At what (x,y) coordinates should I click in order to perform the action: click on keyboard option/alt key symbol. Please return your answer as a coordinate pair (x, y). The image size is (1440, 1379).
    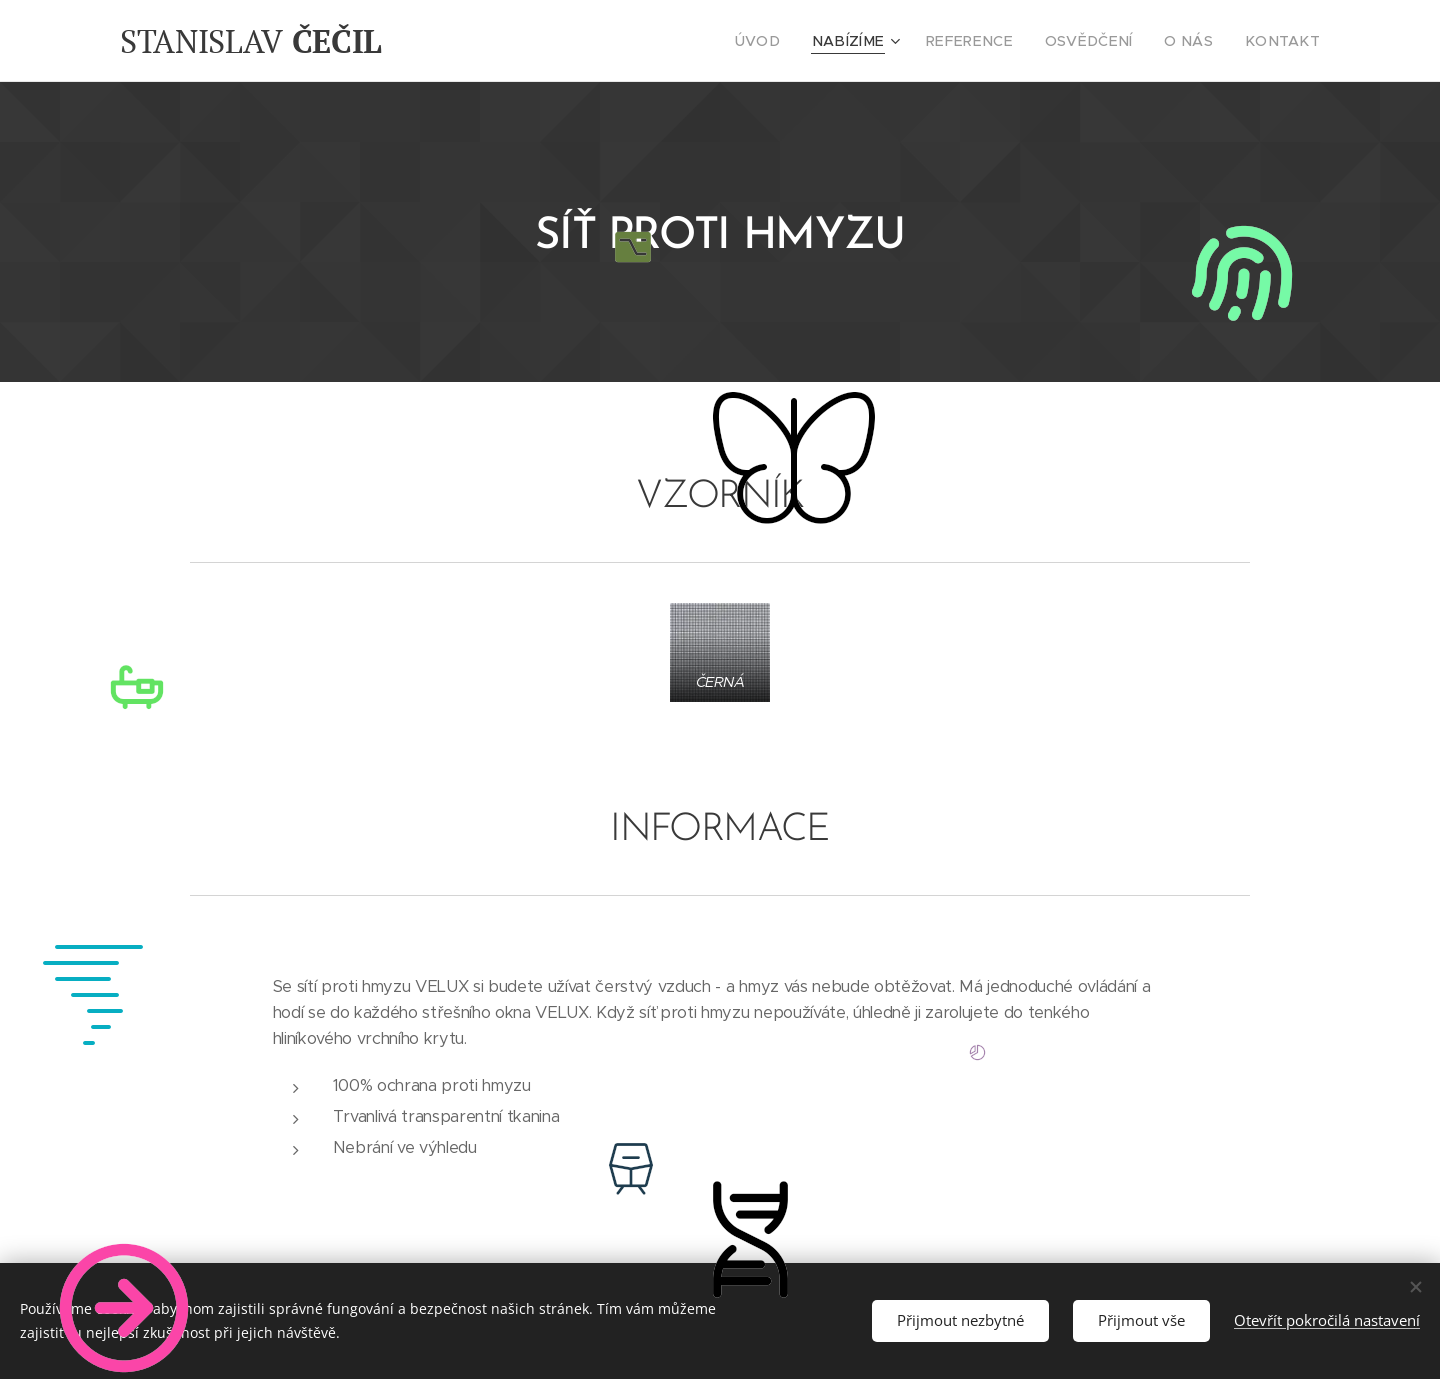
    Looking at the image, I should click on (633, 247).